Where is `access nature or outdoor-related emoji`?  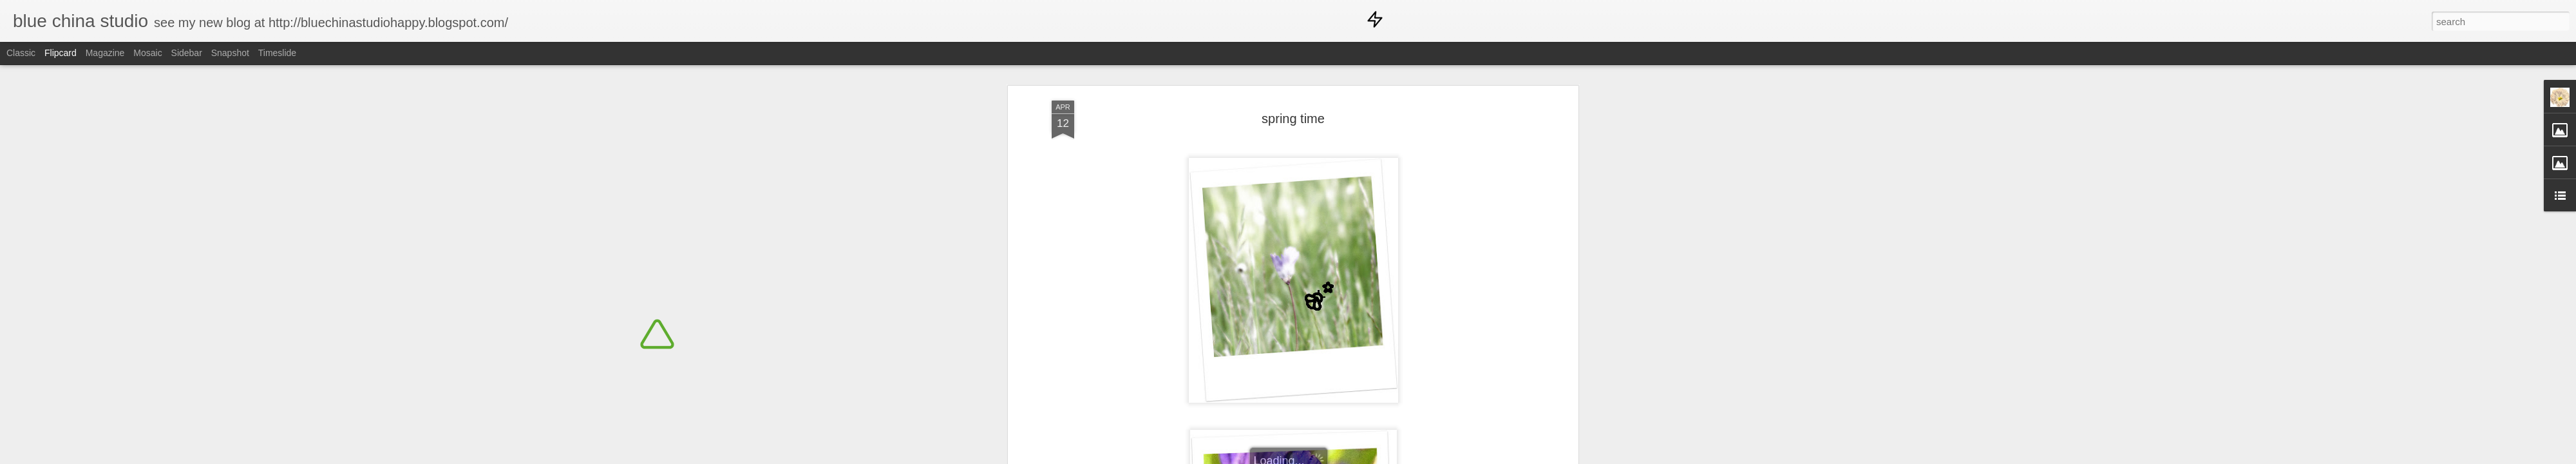
access nature or outdoor-related emoji is located at coordinates (1319, 296).